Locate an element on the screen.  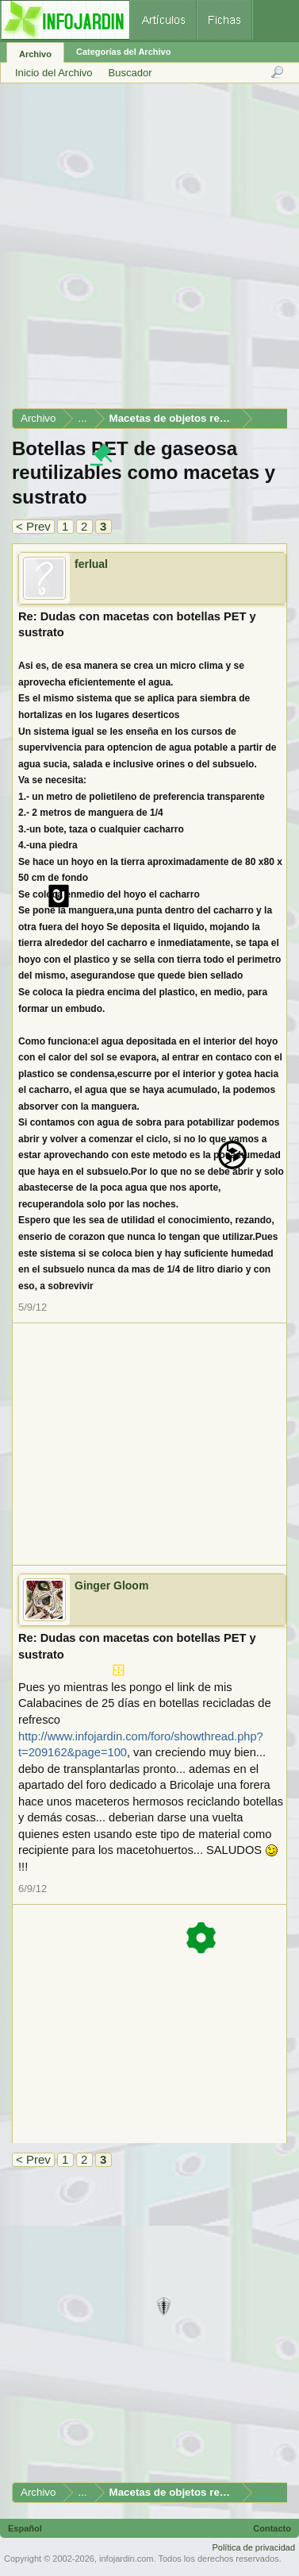
access settings or preferences is located at coordinates (201, 1937).